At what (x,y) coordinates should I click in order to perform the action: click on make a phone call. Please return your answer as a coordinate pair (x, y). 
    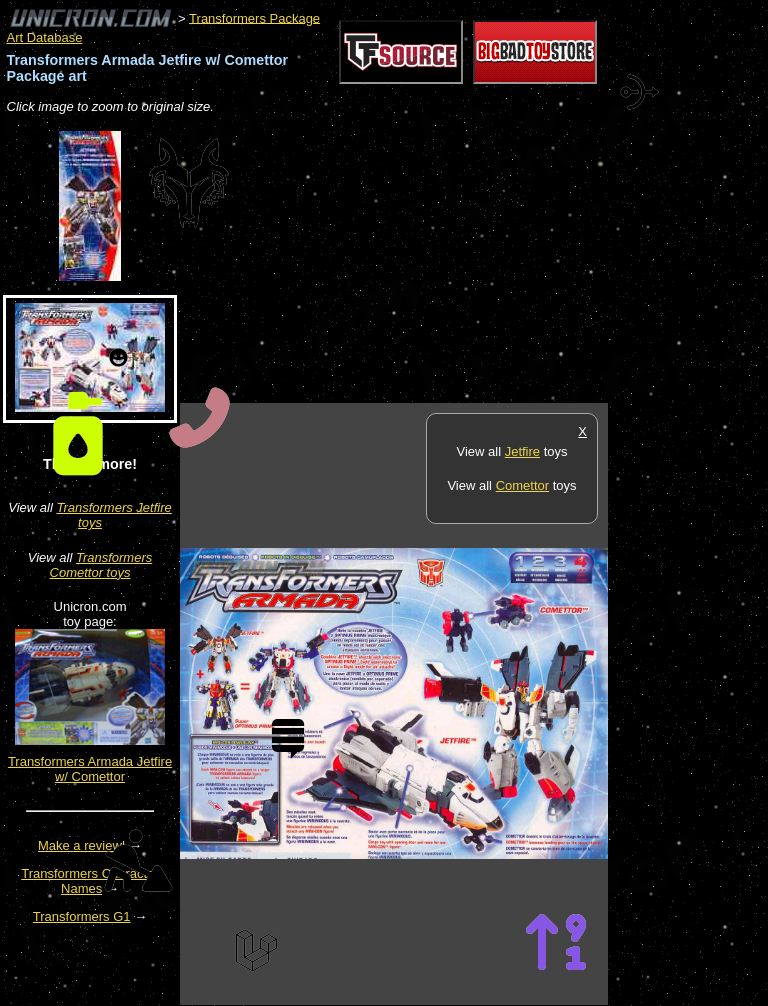
    Looking at the image, I should click on (199, 417).